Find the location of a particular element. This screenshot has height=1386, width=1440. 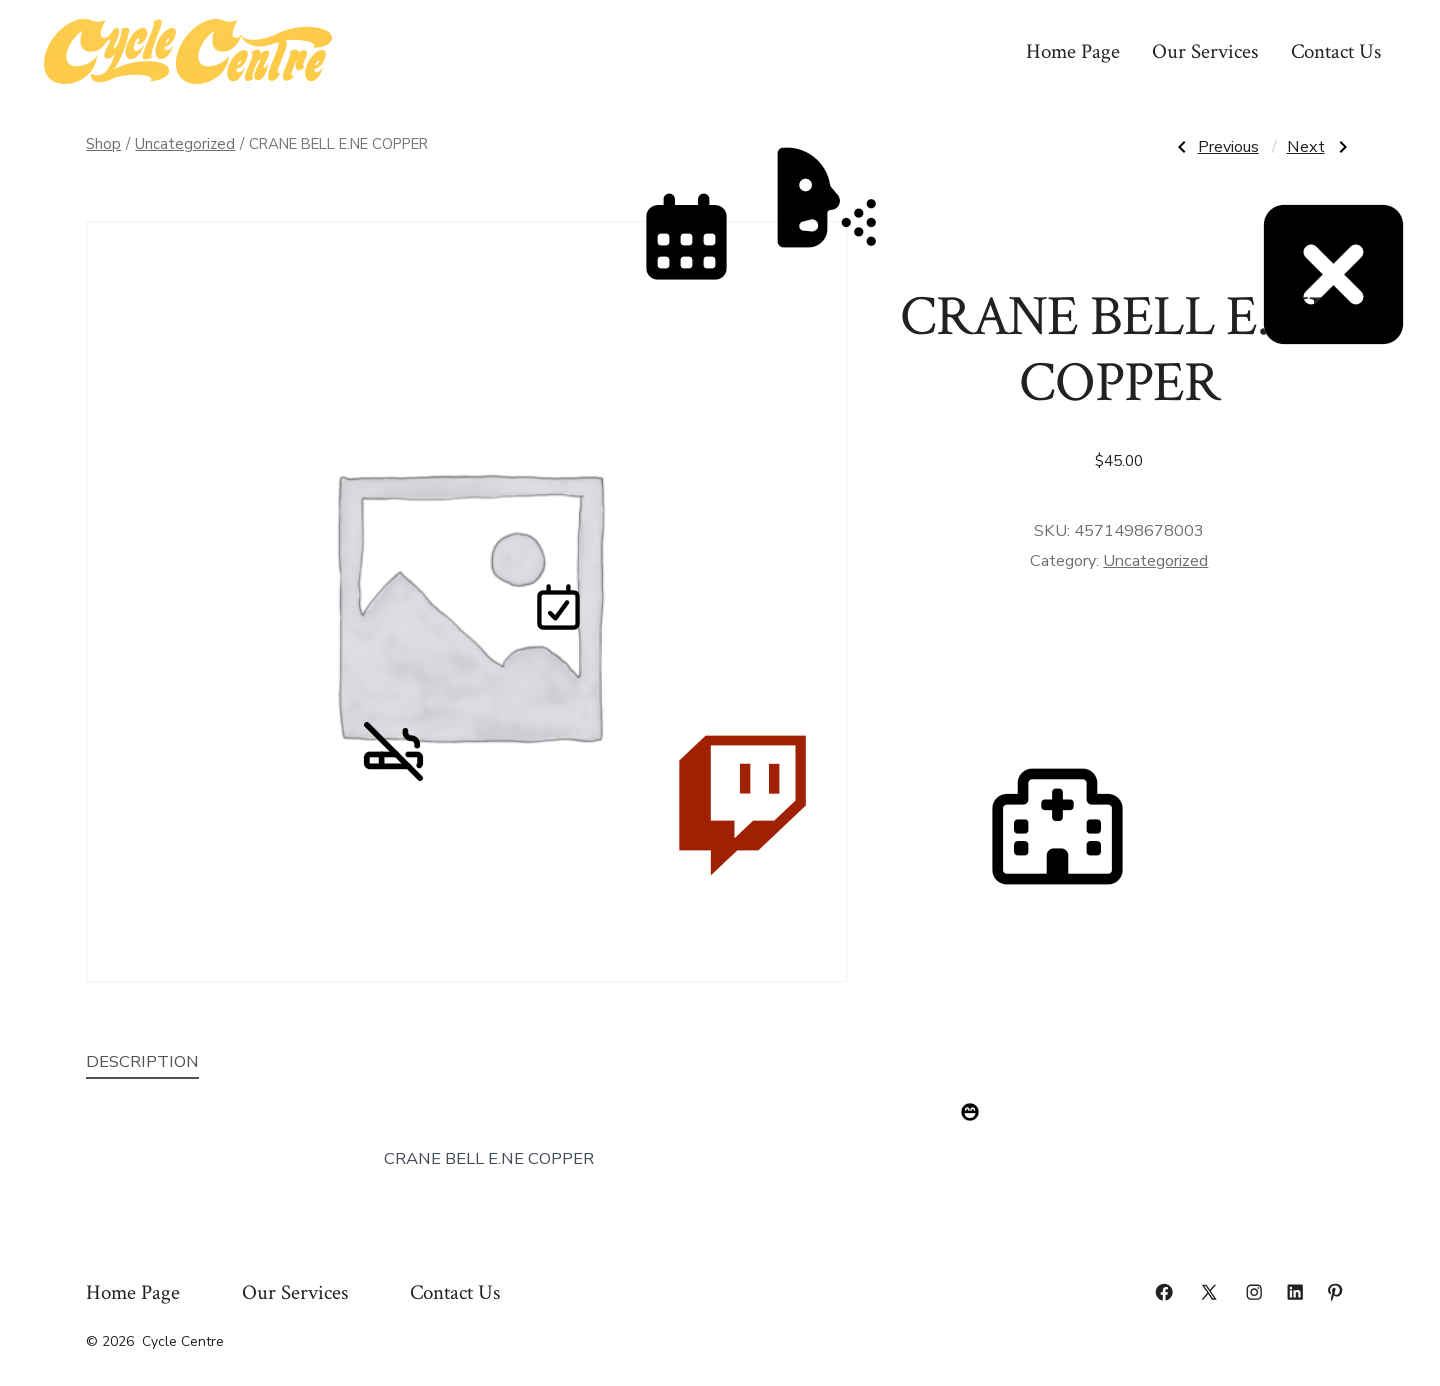

view nearby hospitals or medical facilities is located at coordinates (1057, 826).